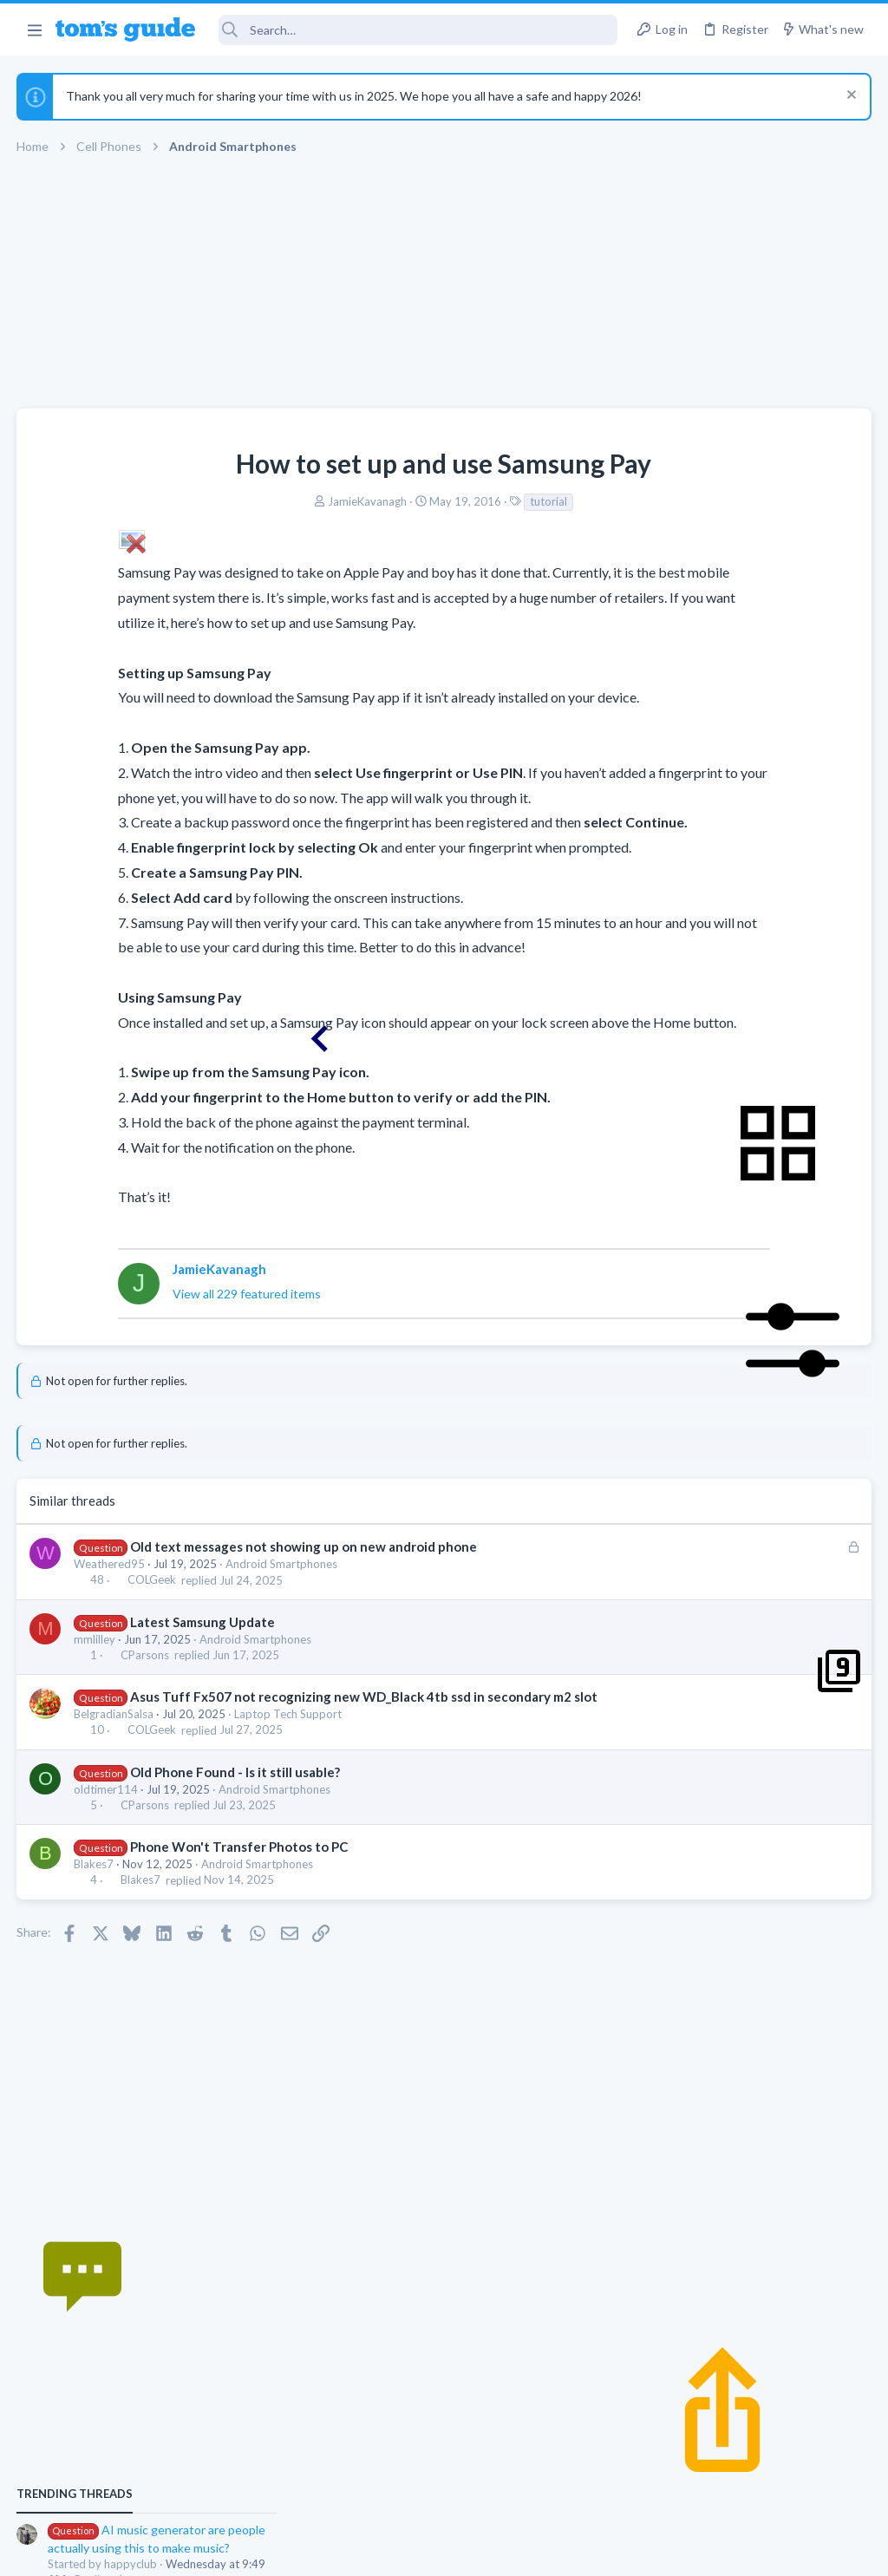  I want to click on go back to the previous screen, so click(319, 1038).